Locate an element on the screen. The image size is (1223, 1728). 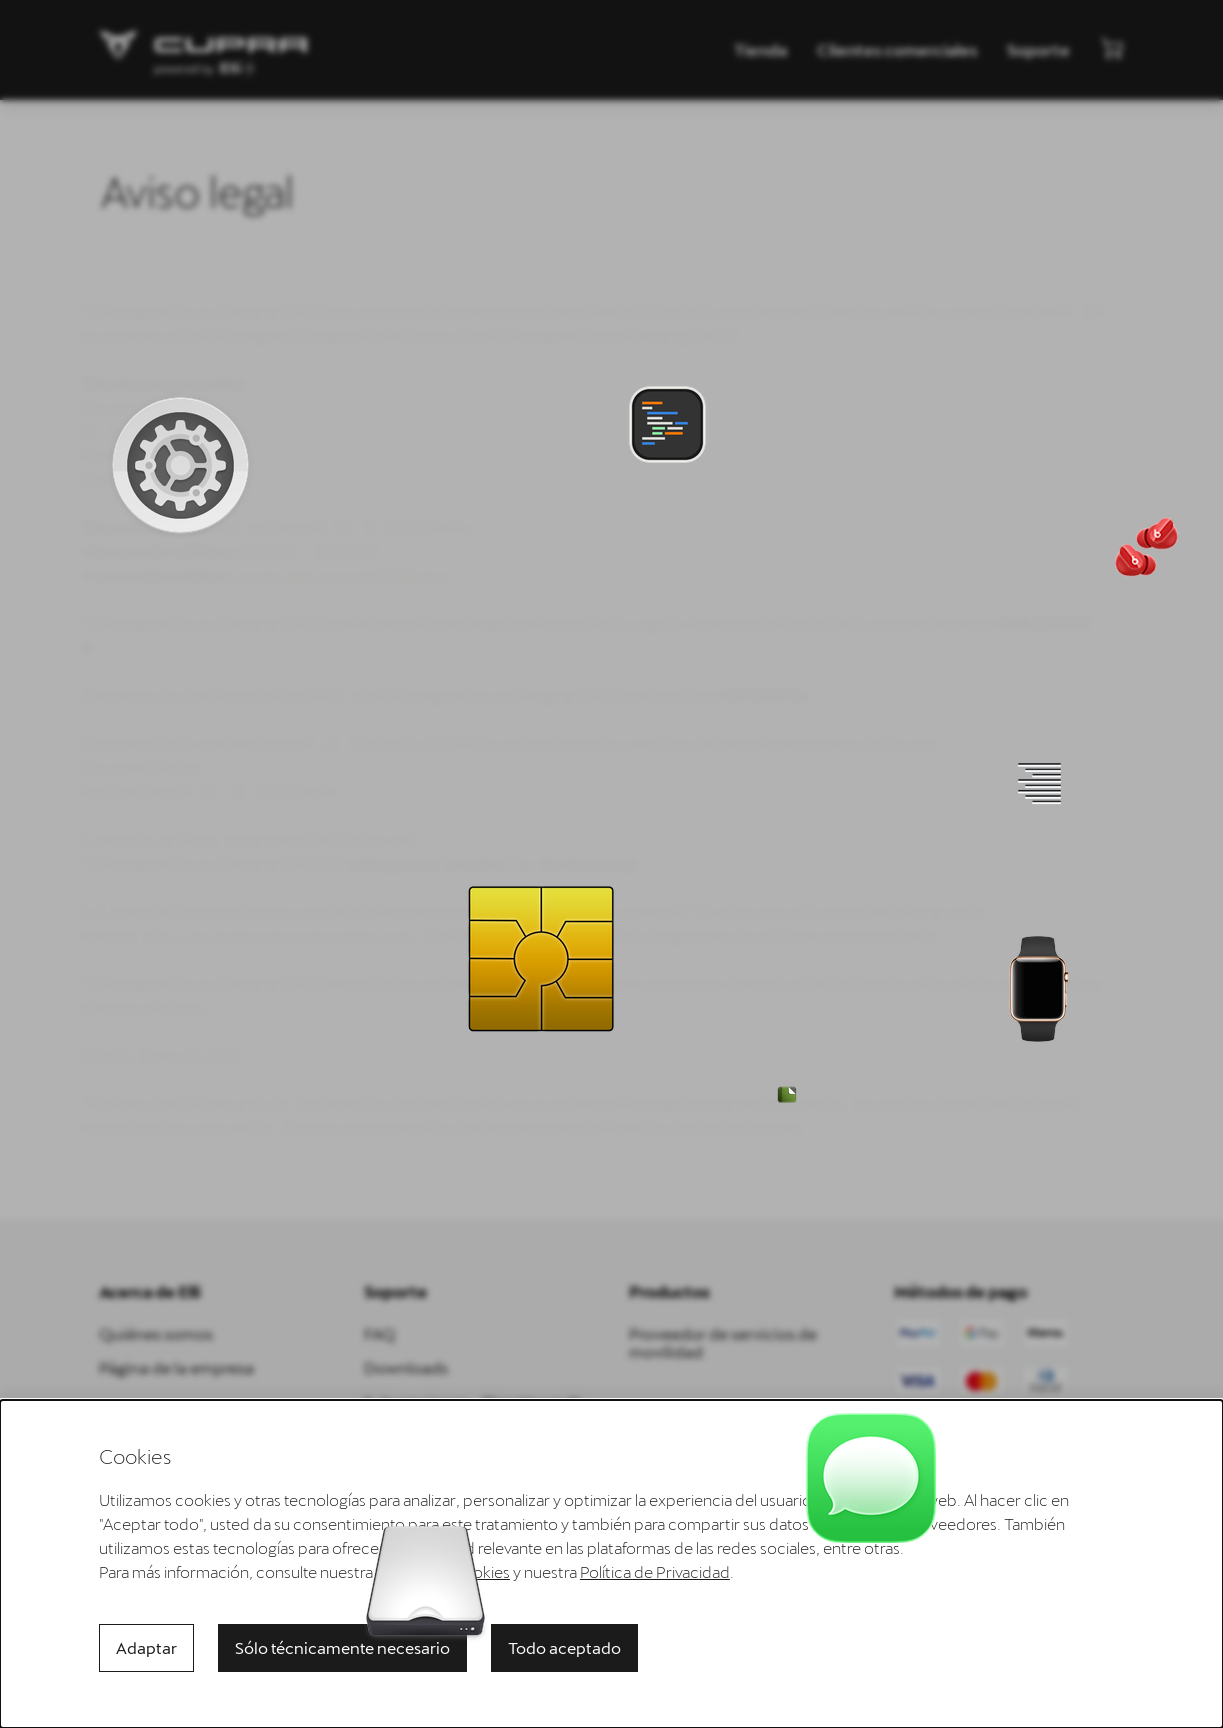
beats earbuds bluetooth device icon is located at coordinates (1146, 547).